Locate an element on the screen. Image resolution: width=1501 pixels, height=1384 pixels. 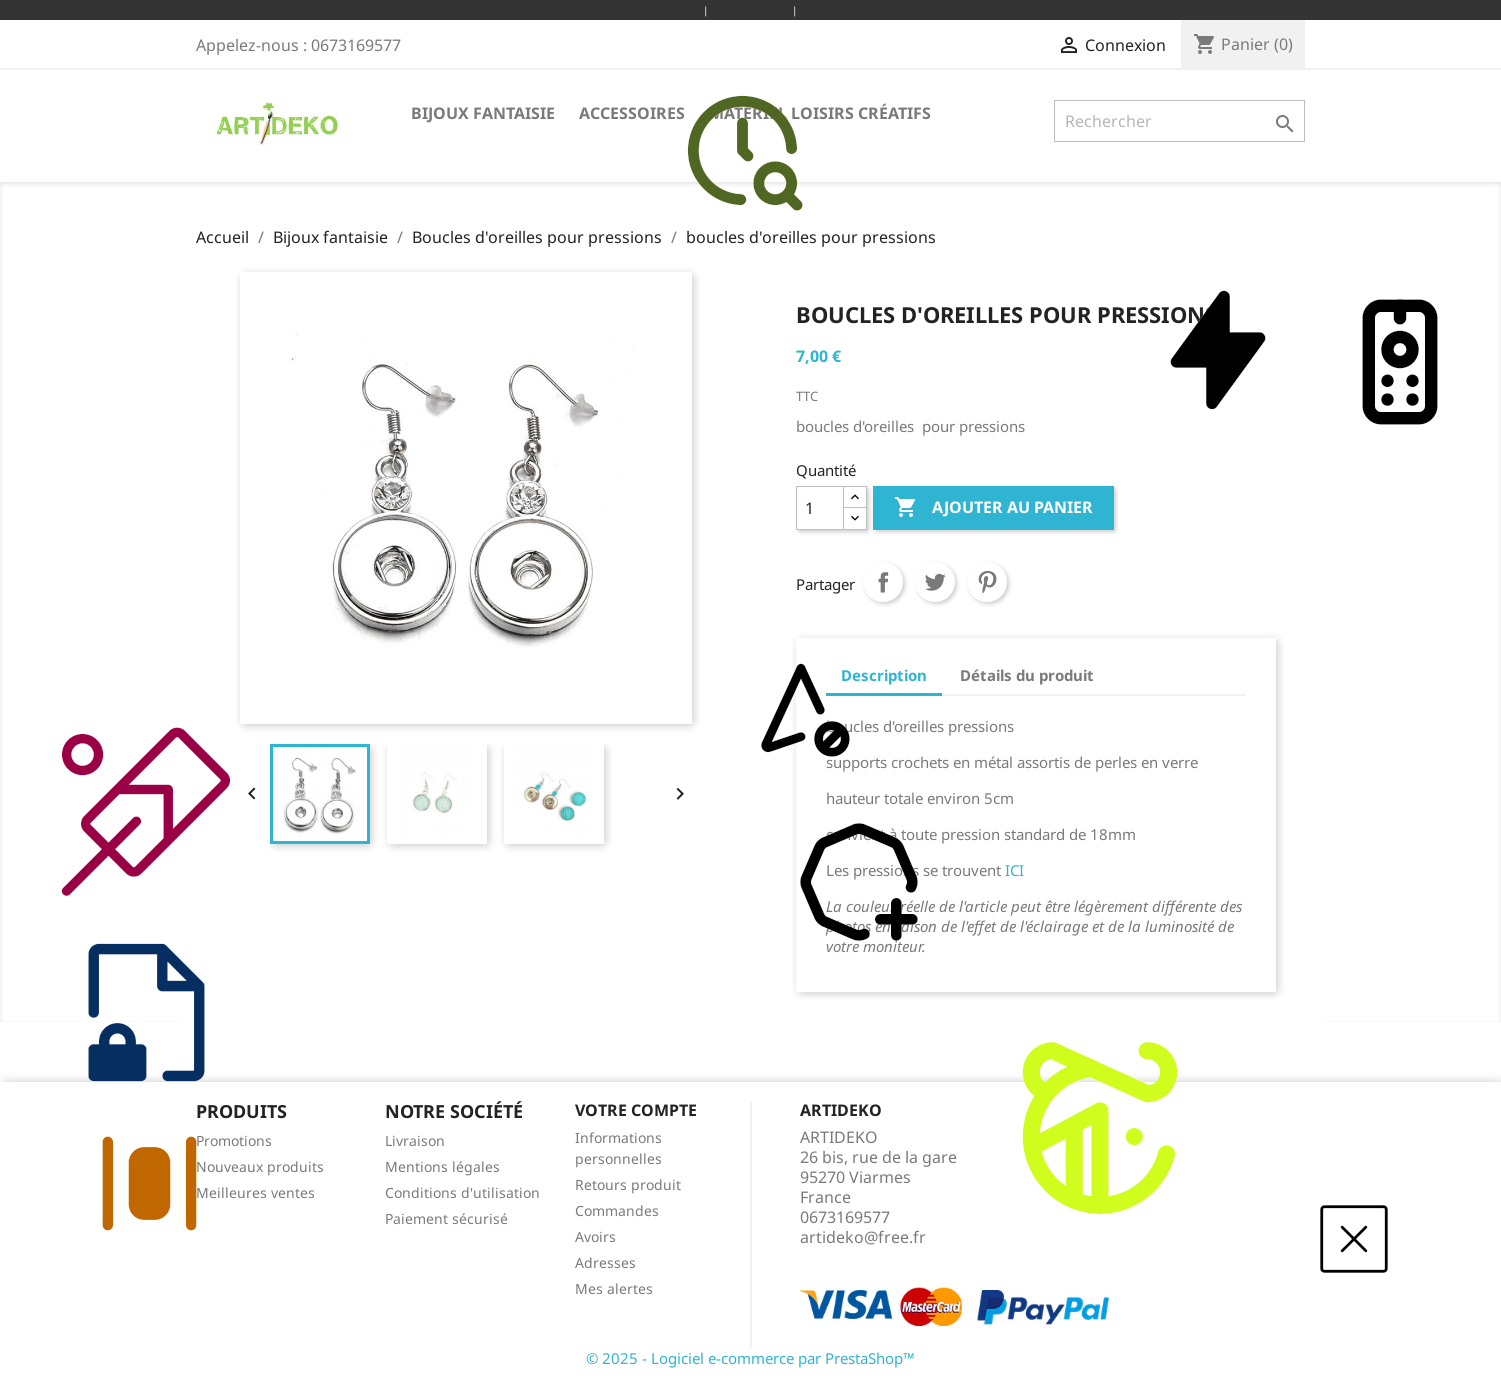
open the New York Times app is located at coordinates (1100, 1128).